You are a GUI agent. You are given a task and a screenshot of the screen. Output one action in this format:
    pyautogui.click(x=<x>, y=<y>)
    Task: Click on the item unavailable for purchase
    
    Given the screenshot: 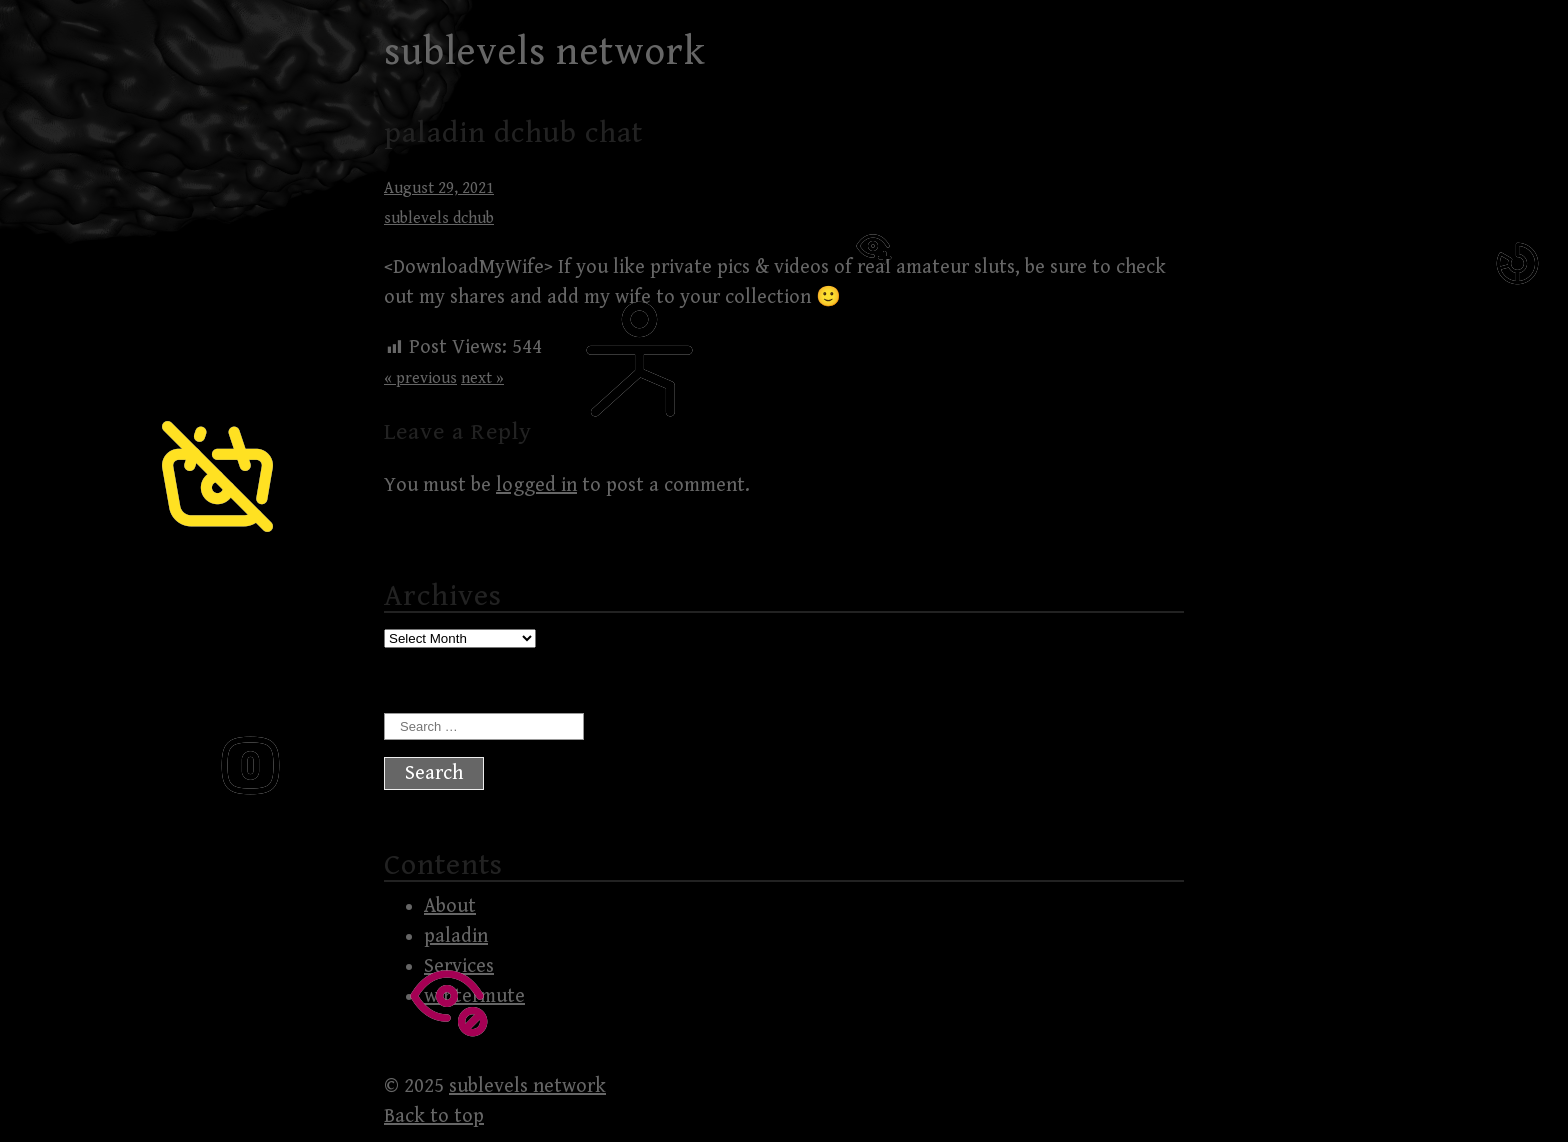 What is the action you would take?
    pyautogui.click(x=217, y=476)
    